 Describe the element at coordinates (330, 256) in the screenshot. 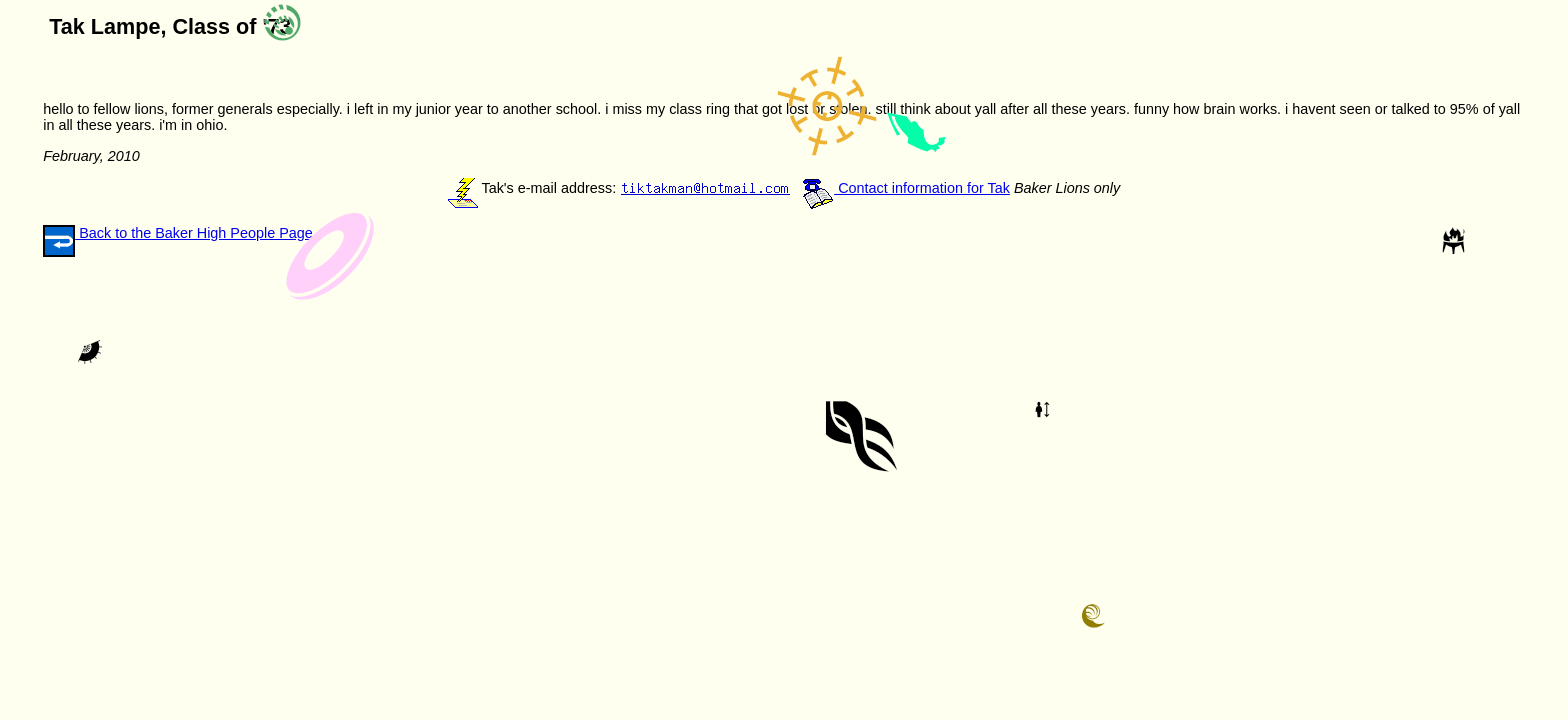

I see `play a frisbee or disc golf game` at that location.